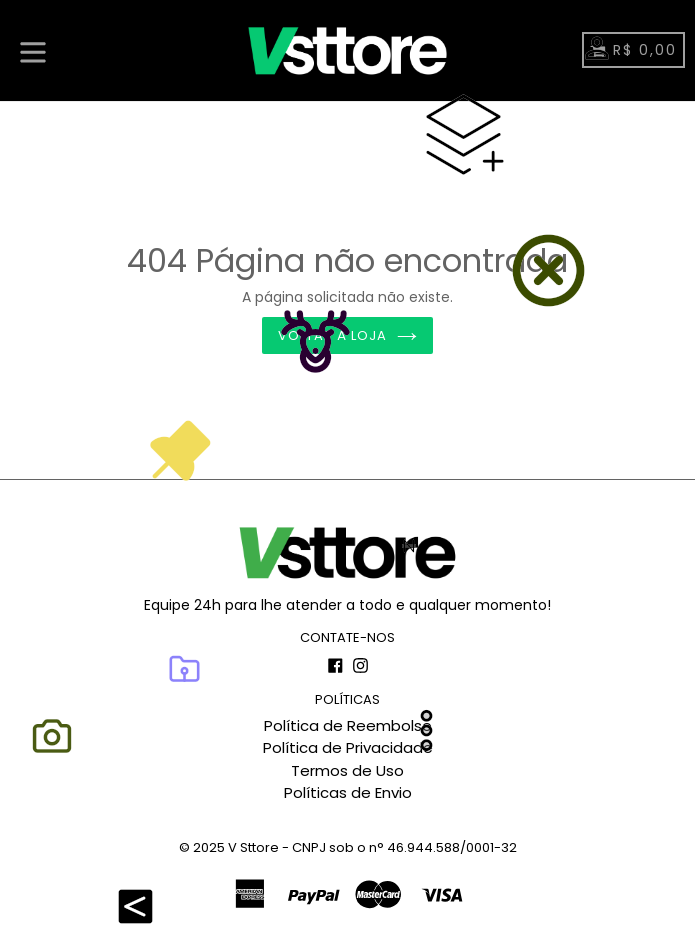  What do you see at coordinates (597, 48) in the screenshot?
I see `view or edit your profile` at bounding box center [597, 48].